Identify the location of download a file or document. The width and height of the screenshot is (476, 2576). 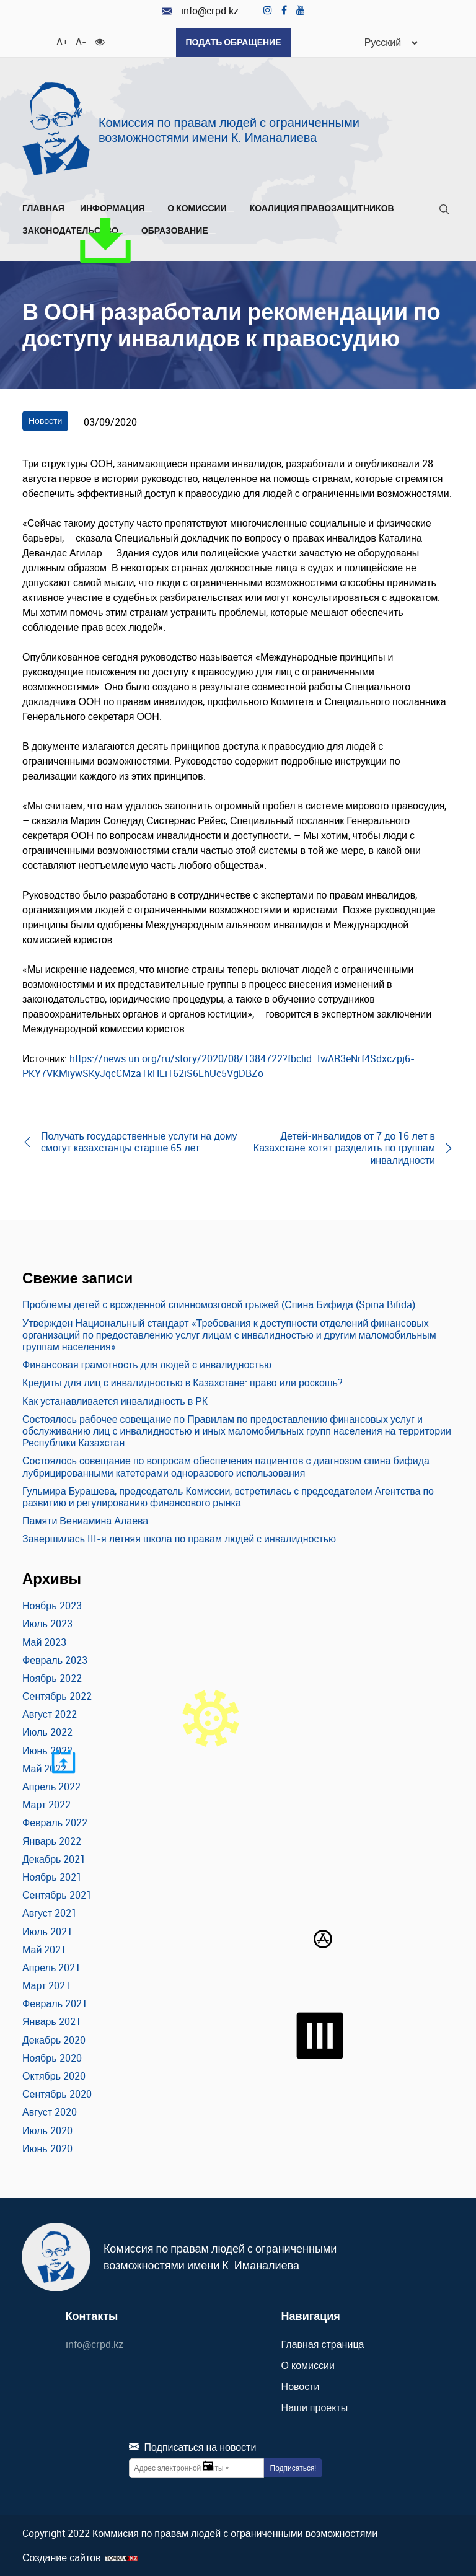
(105, 240).